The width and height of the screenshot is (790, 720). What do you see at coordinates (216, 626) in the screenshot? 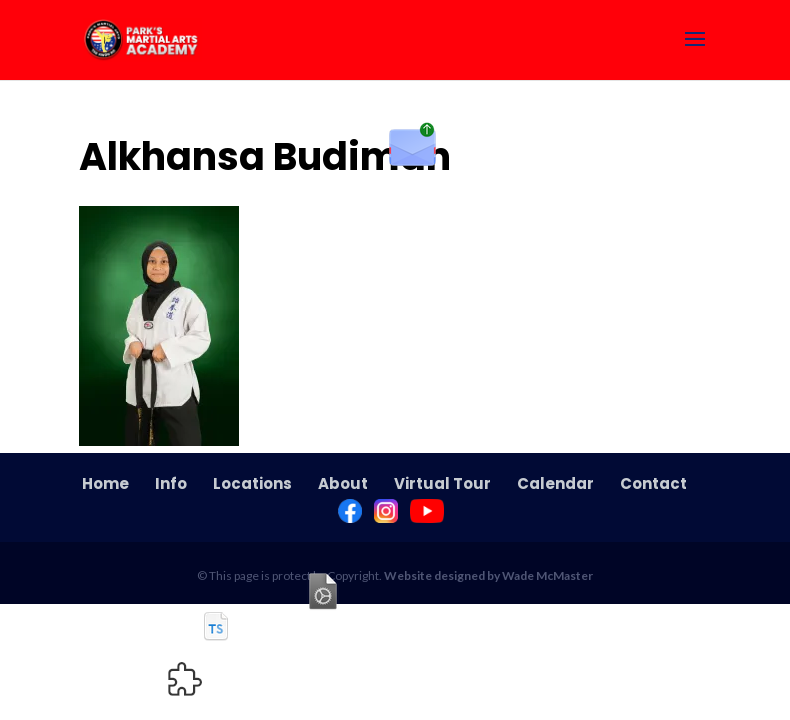
I see `a typescript source code file` at bounding box center [216, 626].